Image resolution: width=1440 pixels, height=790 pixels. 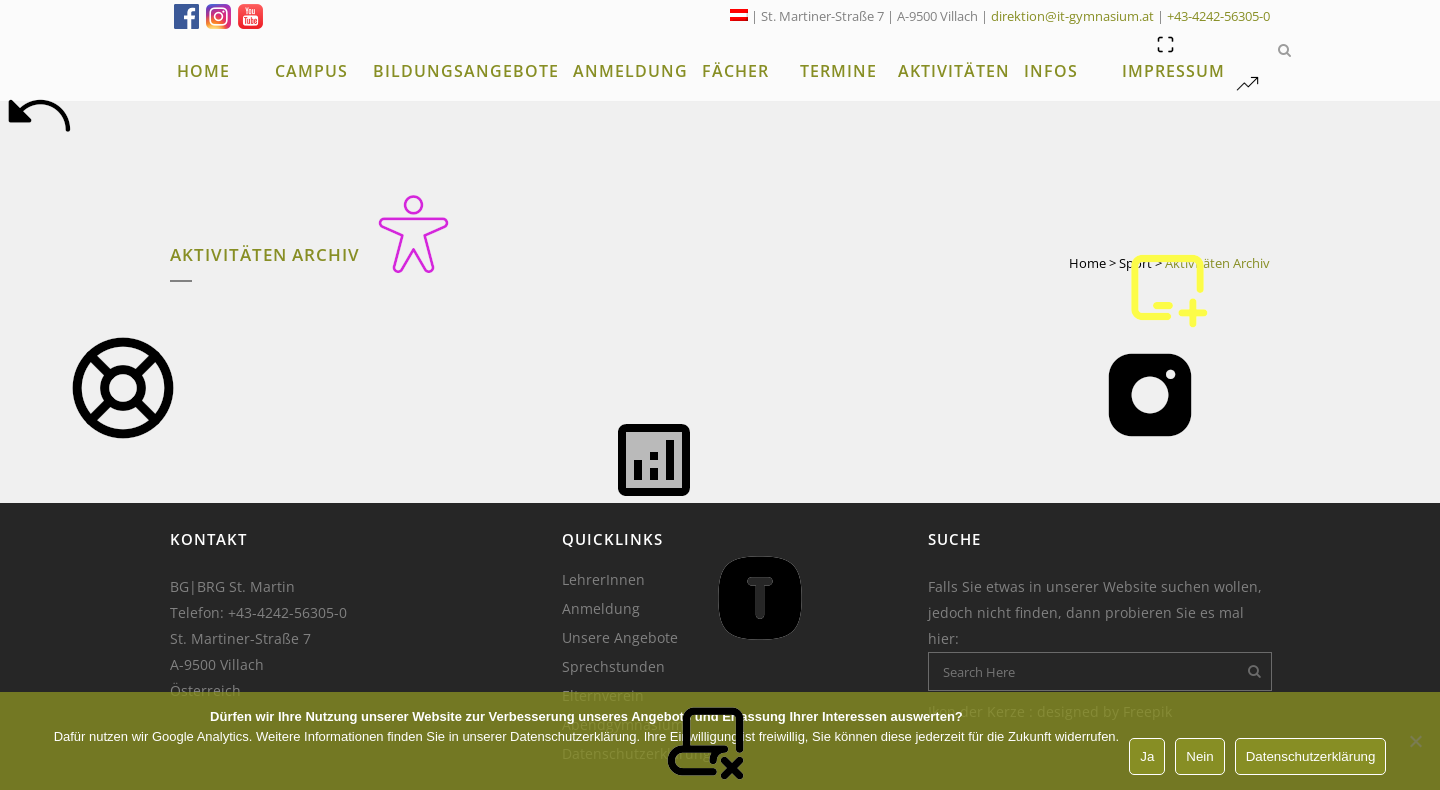 What do you see at coordinates (123, 388) in the screenshot?
I see `access help or support` at bounding box center [123, 388].